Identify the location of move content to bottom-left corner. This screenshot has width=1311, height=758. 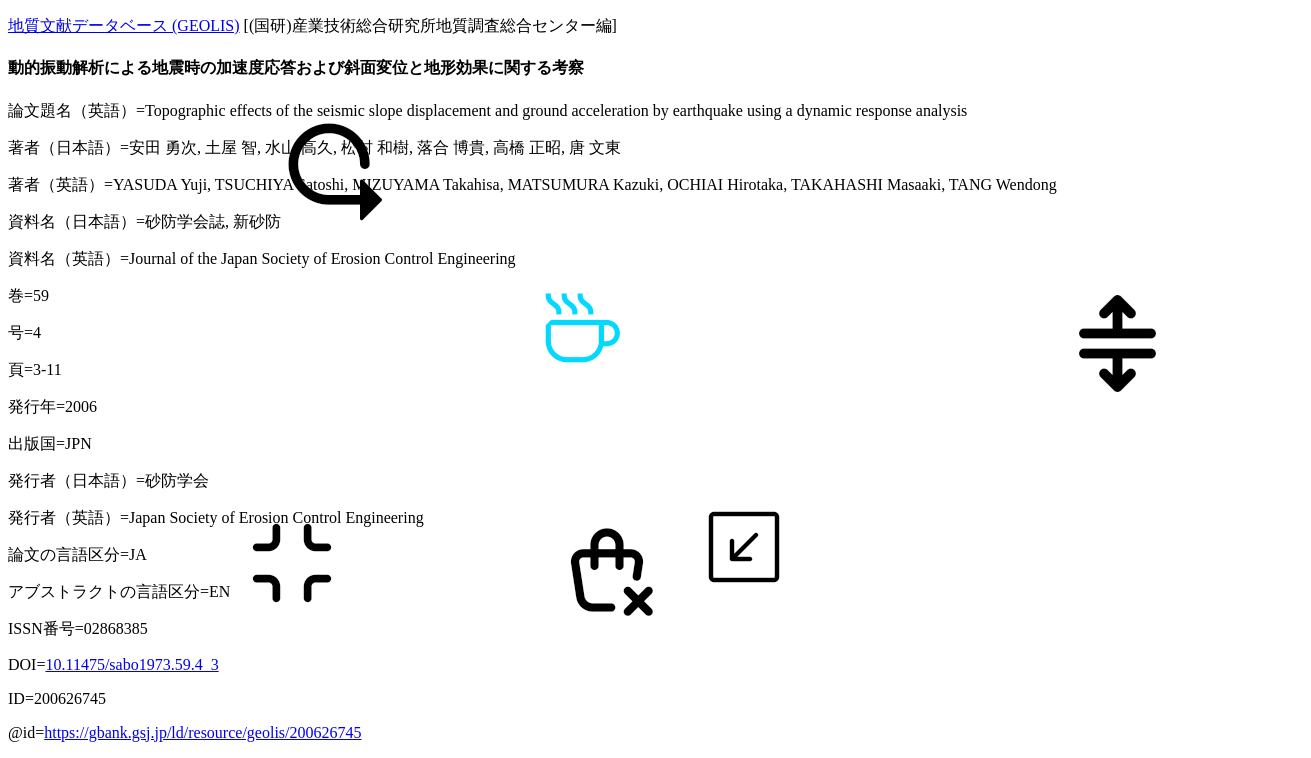
(744, 547).